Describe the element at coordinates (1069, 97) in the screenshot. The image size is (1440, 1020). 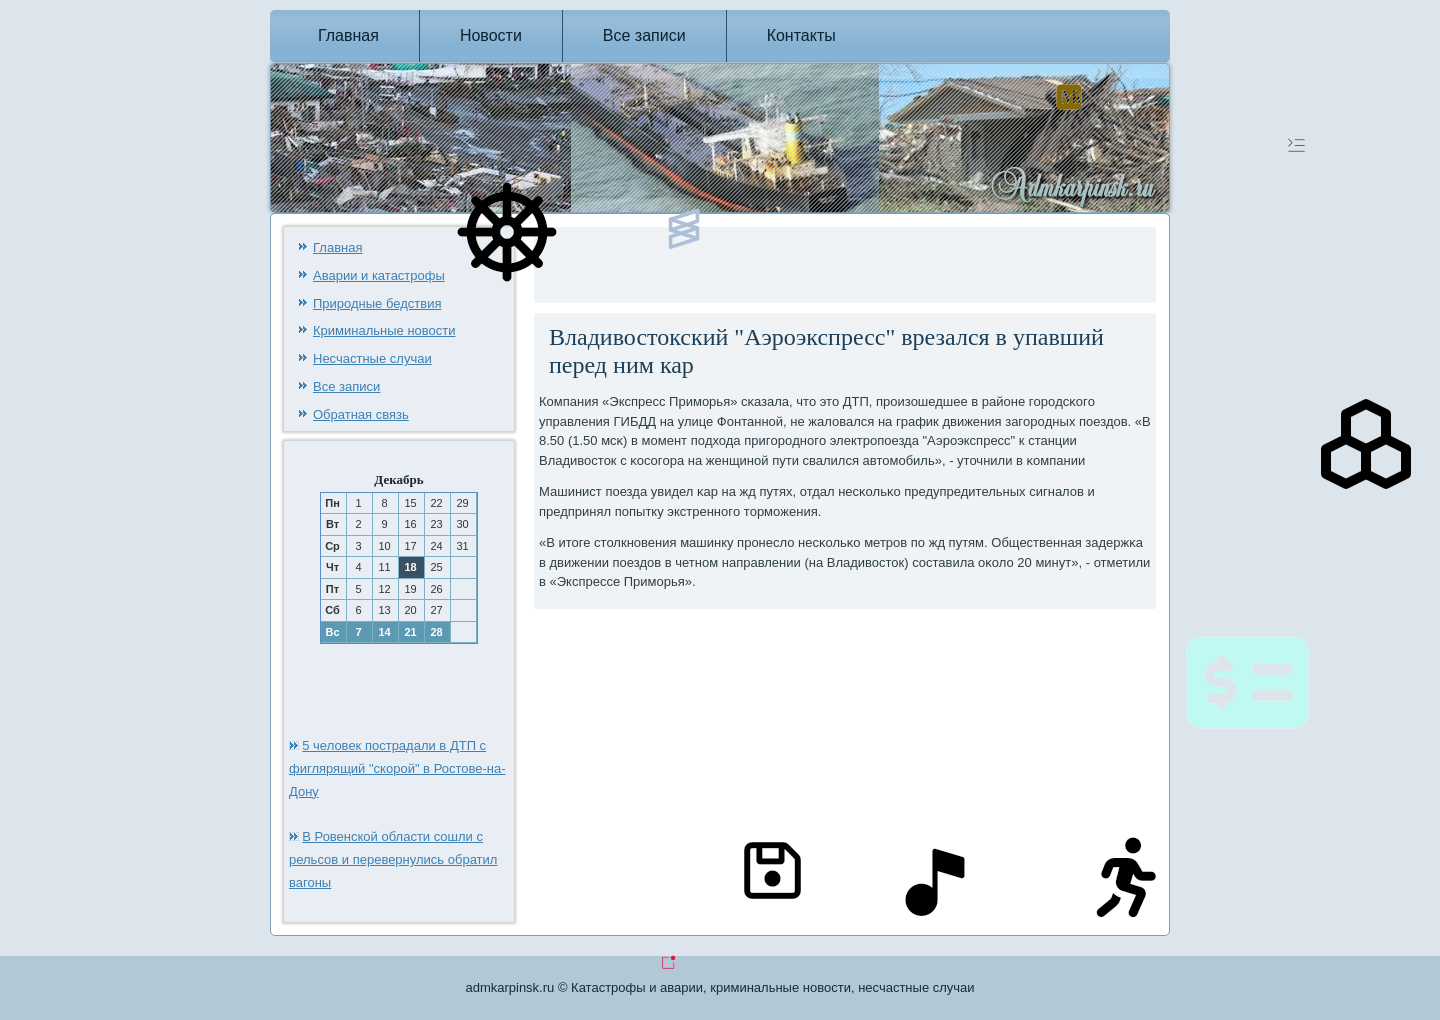
I see `open the Medium app` at that location.